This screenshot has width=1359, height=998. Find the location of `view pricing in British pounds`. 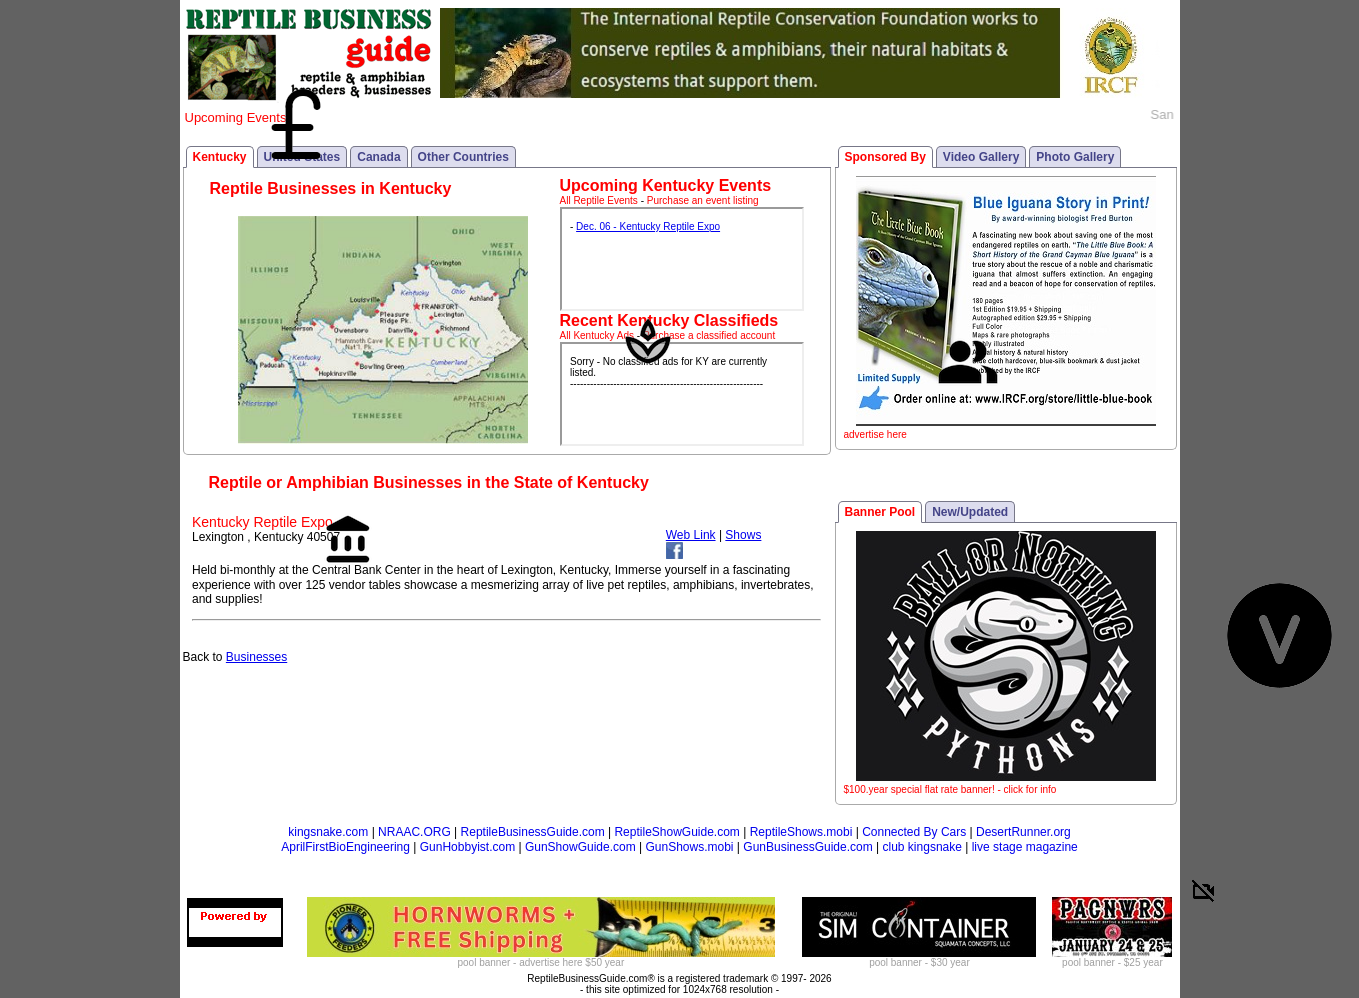

view pricing in British pounds is located at coordinates (296, 124).